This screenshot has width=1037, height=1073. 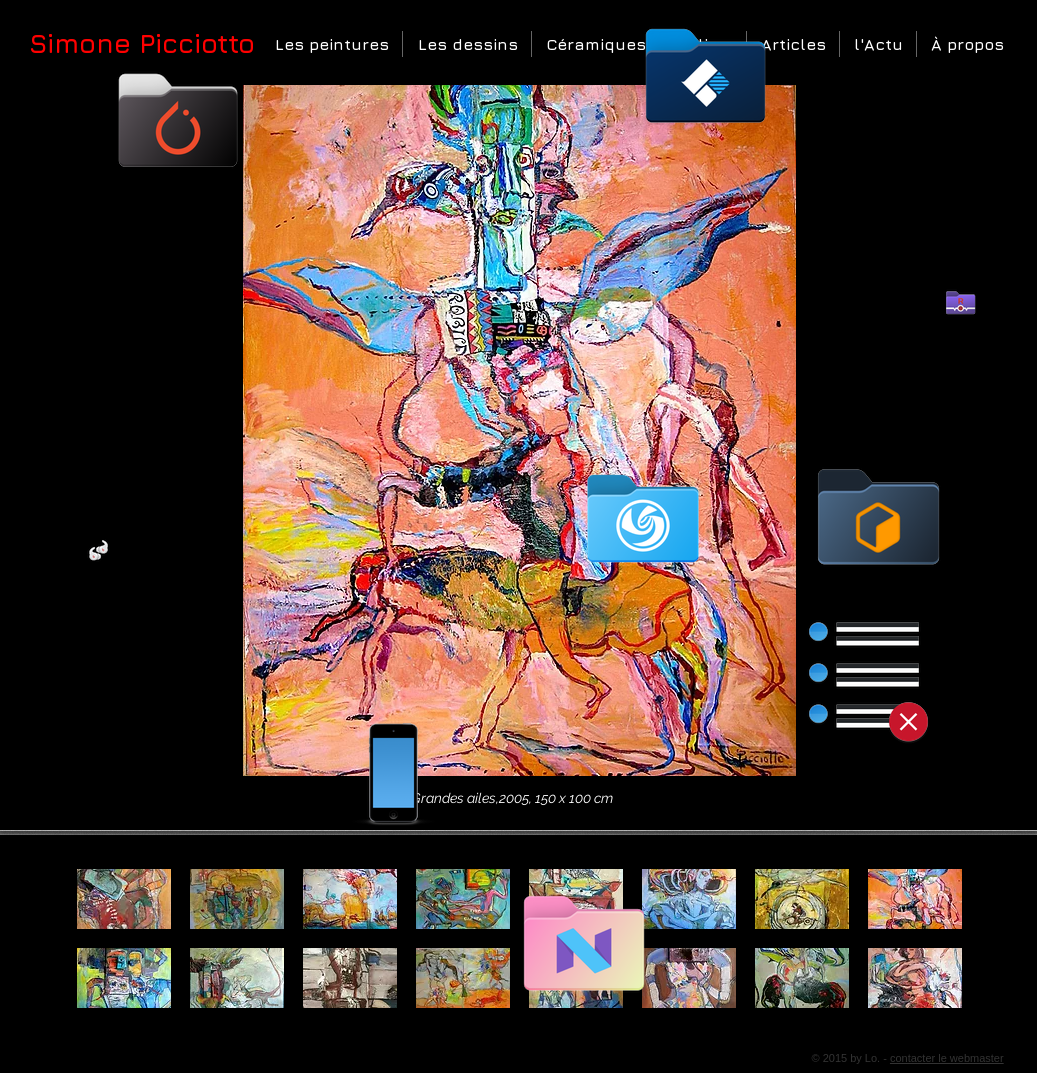 I want to click on open deepin OS system folder, so click(x=642, y=521).